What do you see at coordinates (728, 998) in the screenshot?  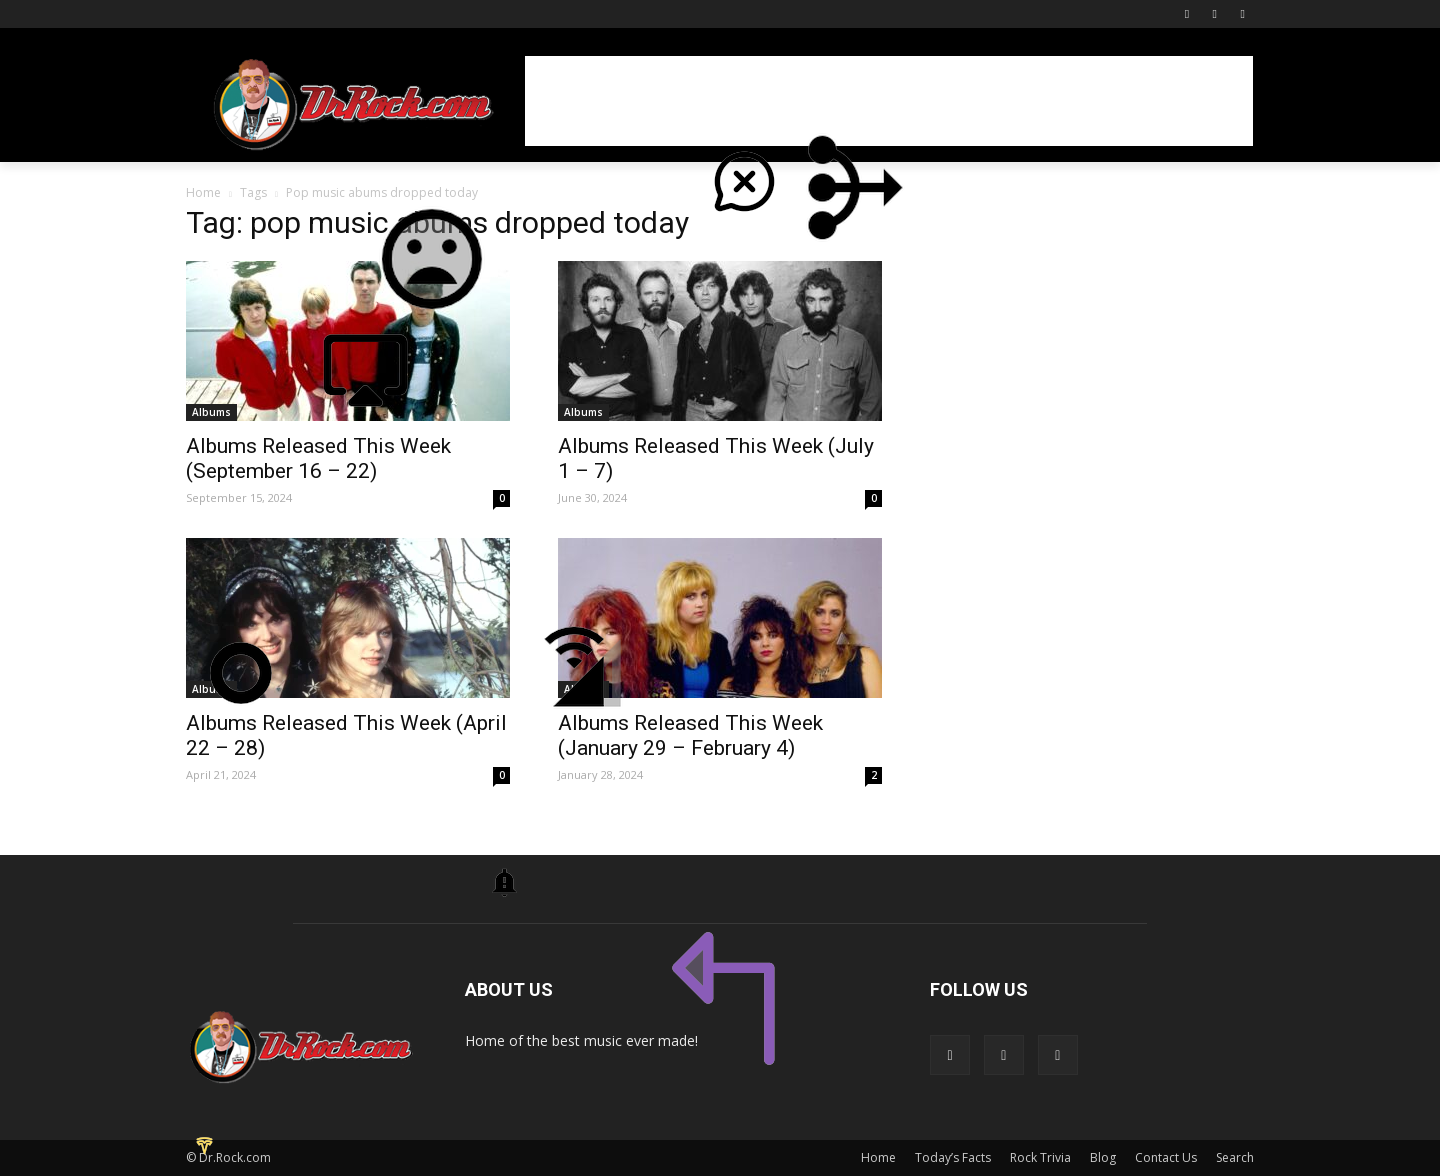 I see `go back to previous screen` at bounding box center [728, 998].